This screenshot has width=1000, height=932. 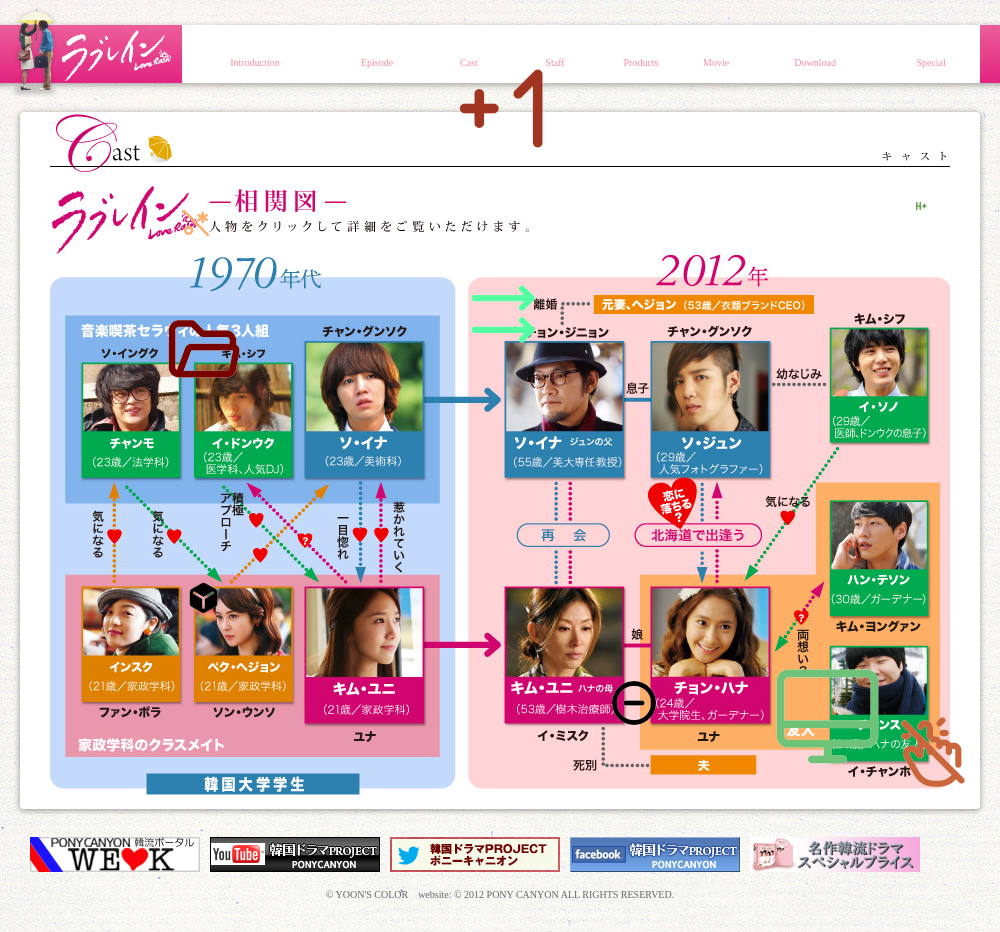 What do you see at coordinates (503, 314) in the screenshot?
I see `move items to the right` at bounding box center [503, 314].